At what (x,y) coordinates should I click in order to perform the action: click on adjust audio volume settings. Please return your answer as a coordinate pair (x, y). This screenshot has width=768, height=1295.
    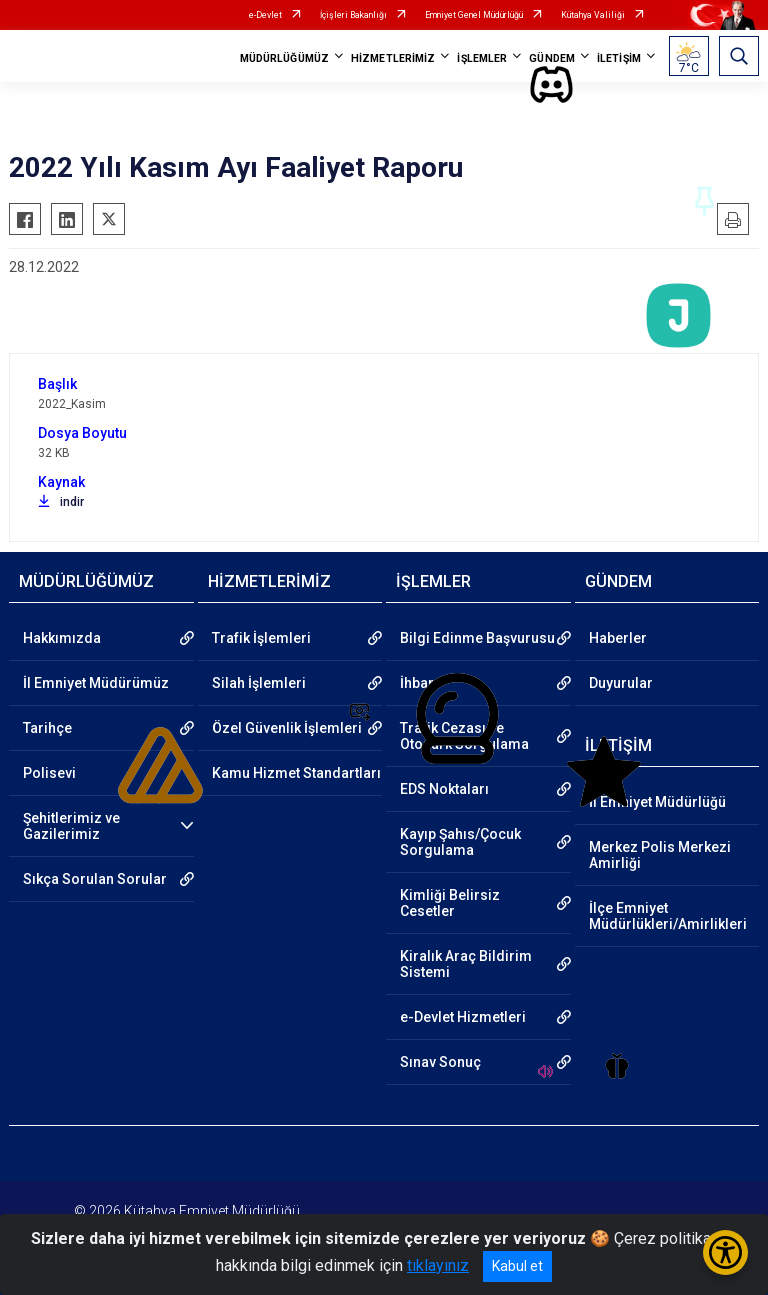
    Looking at the image, I should click on (545, 1071).